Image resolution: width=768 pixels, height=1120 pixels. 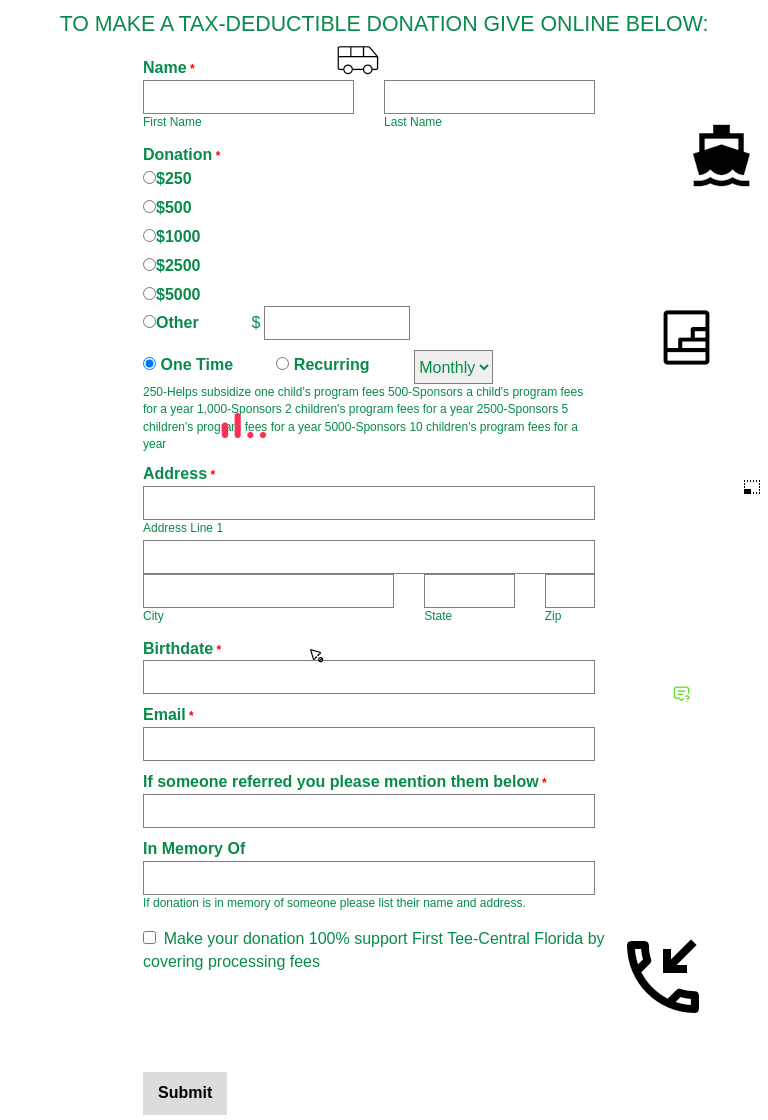 I want to click on indicates moderate signal strength, so click(x=244, y=416).